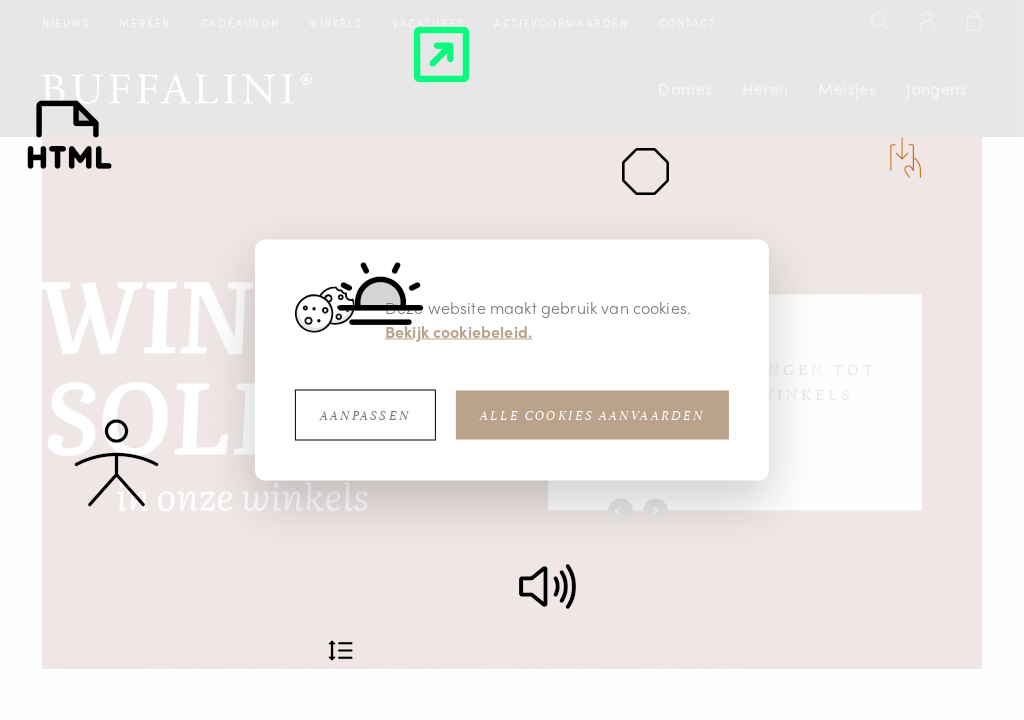 This screenshot has height=720, width=1024. What do you see at coordinates (903, 157) in the screenshot?
I see `withdraw or receive funds` at bounding box center [903, 157].